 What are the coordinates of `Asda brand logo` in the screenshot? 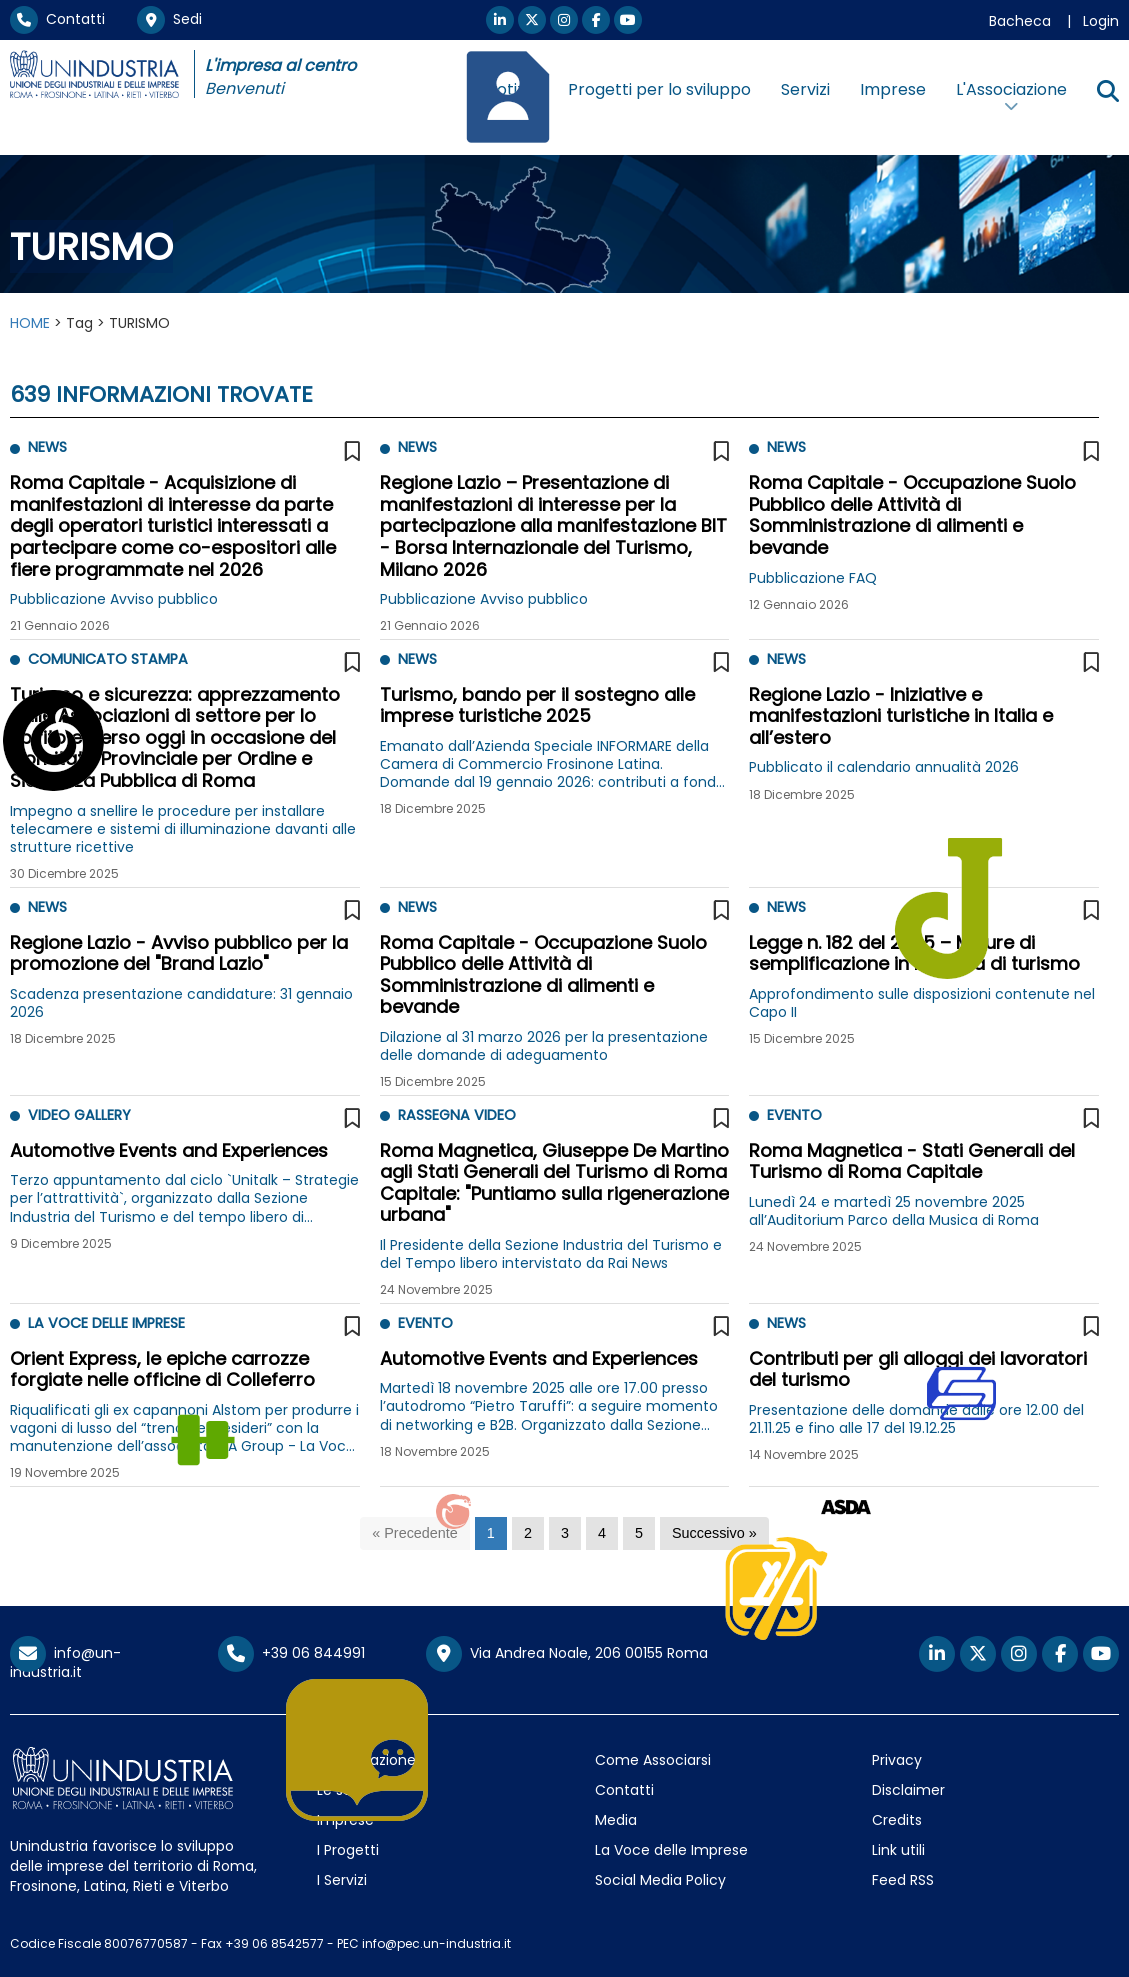 It's located at (846, 1507).